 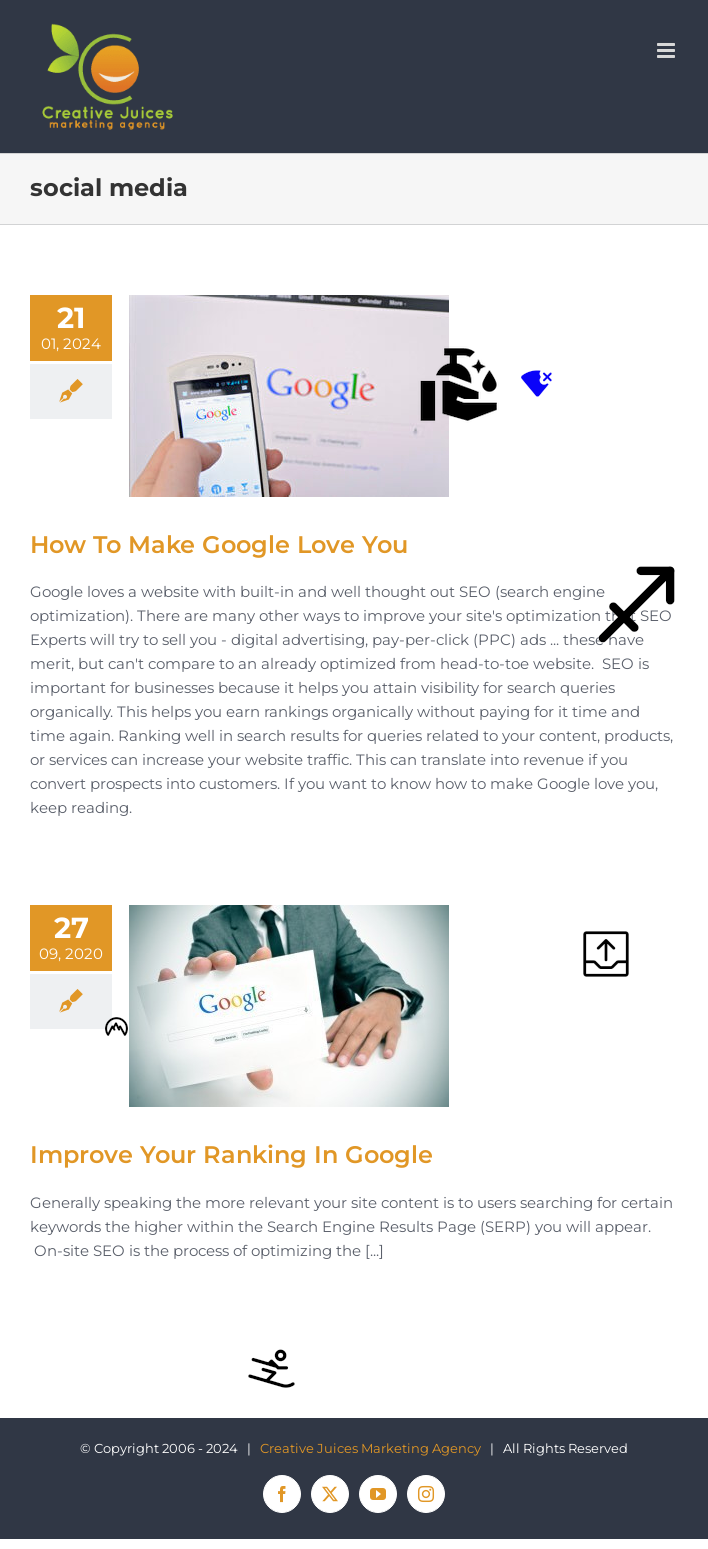 I want to click on sagittarius zodiac sign indicator, so click(x=636, y=604).